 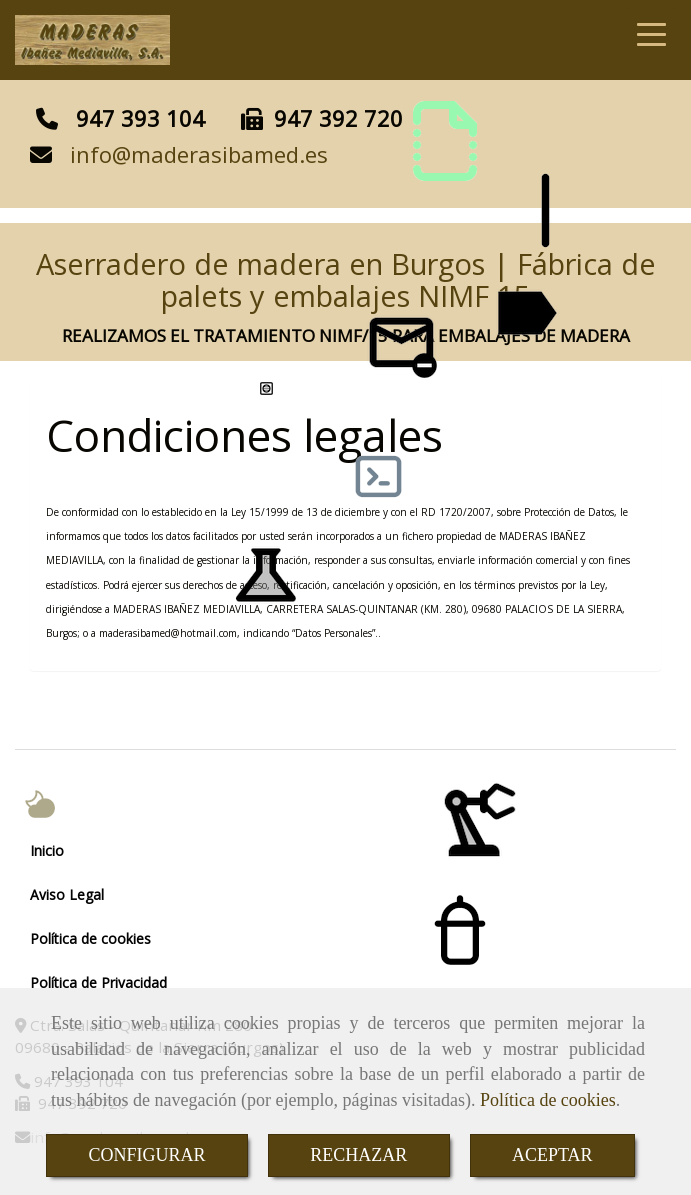 I want to click on indicates a corrupted or damaged file, so click(x=445, y=141).